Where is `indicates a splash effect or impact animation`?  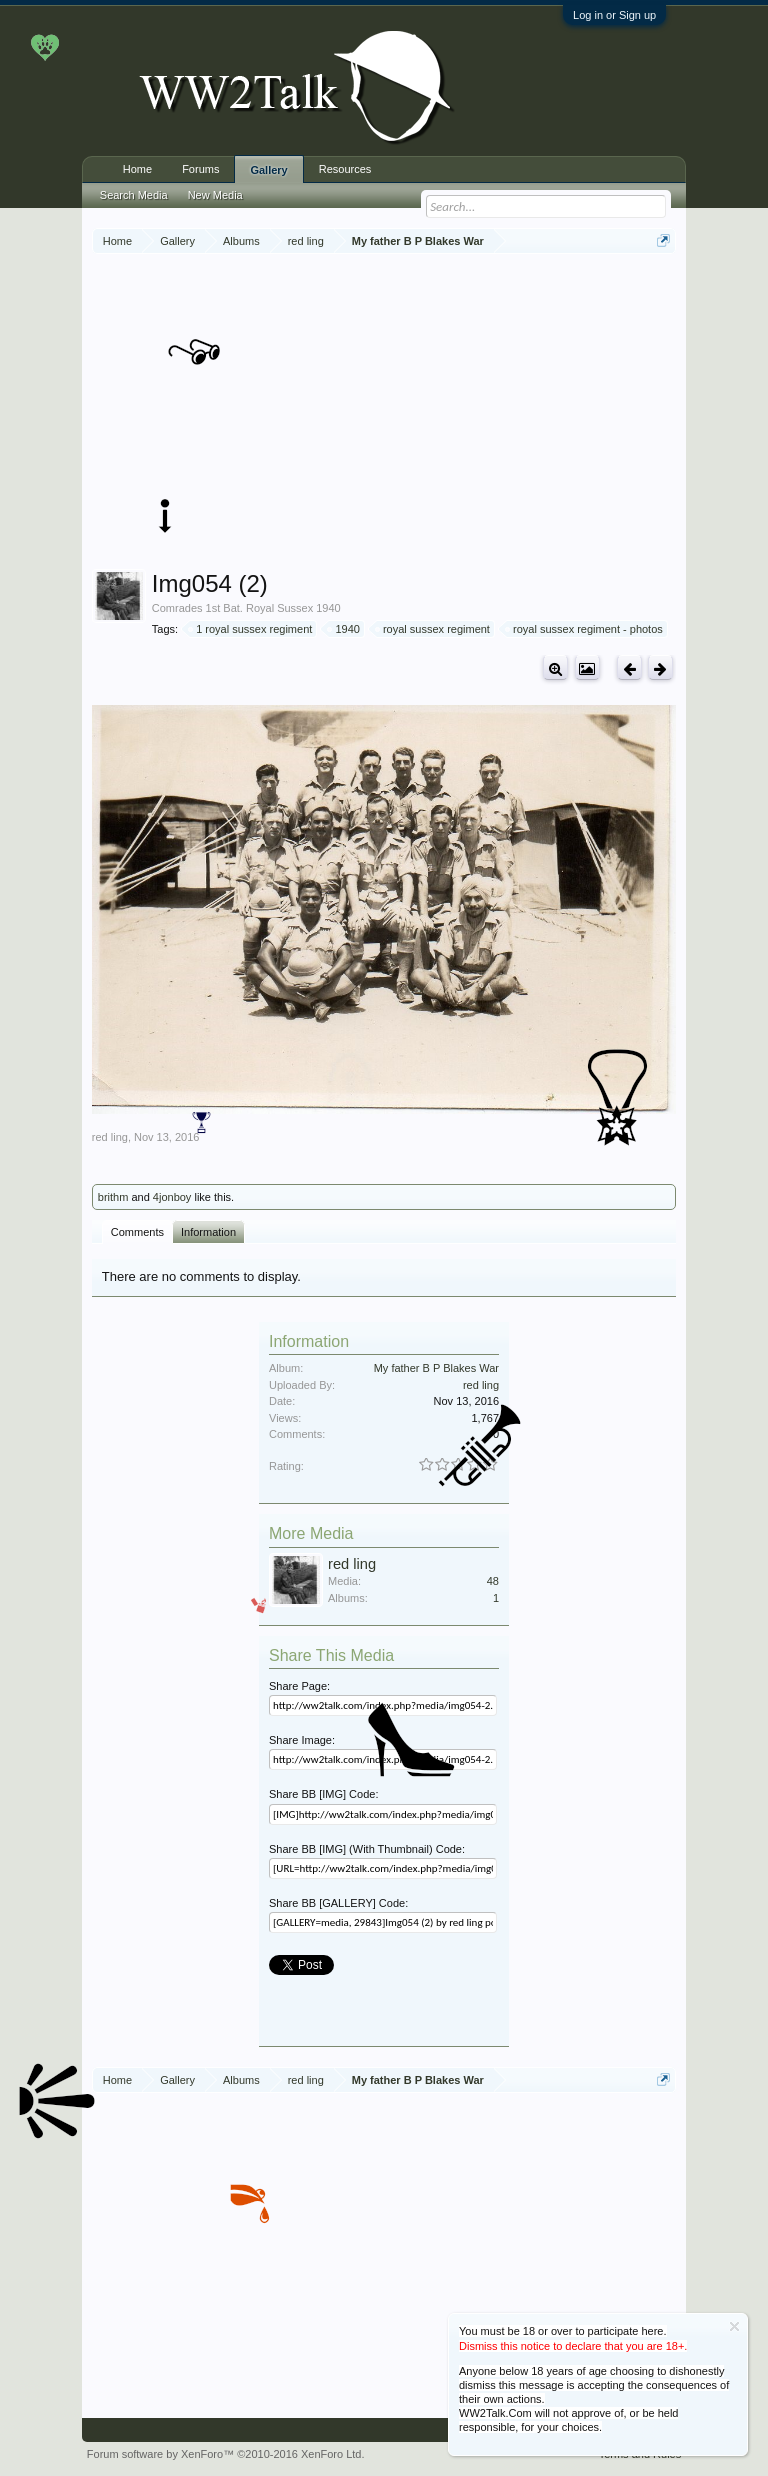
indicates a splash effect or impact animation is located at coordinates (57, 2101).